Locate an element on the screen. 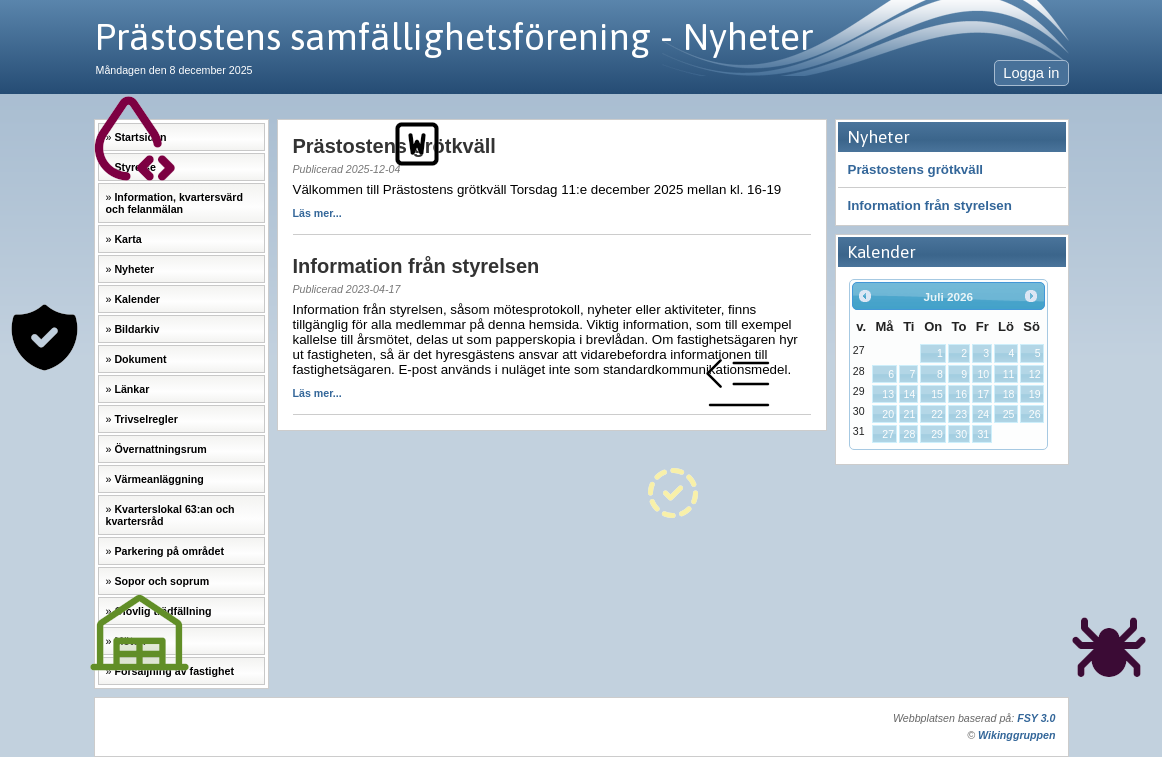  indicates verified or secure status is located at coordinates (44, 337).